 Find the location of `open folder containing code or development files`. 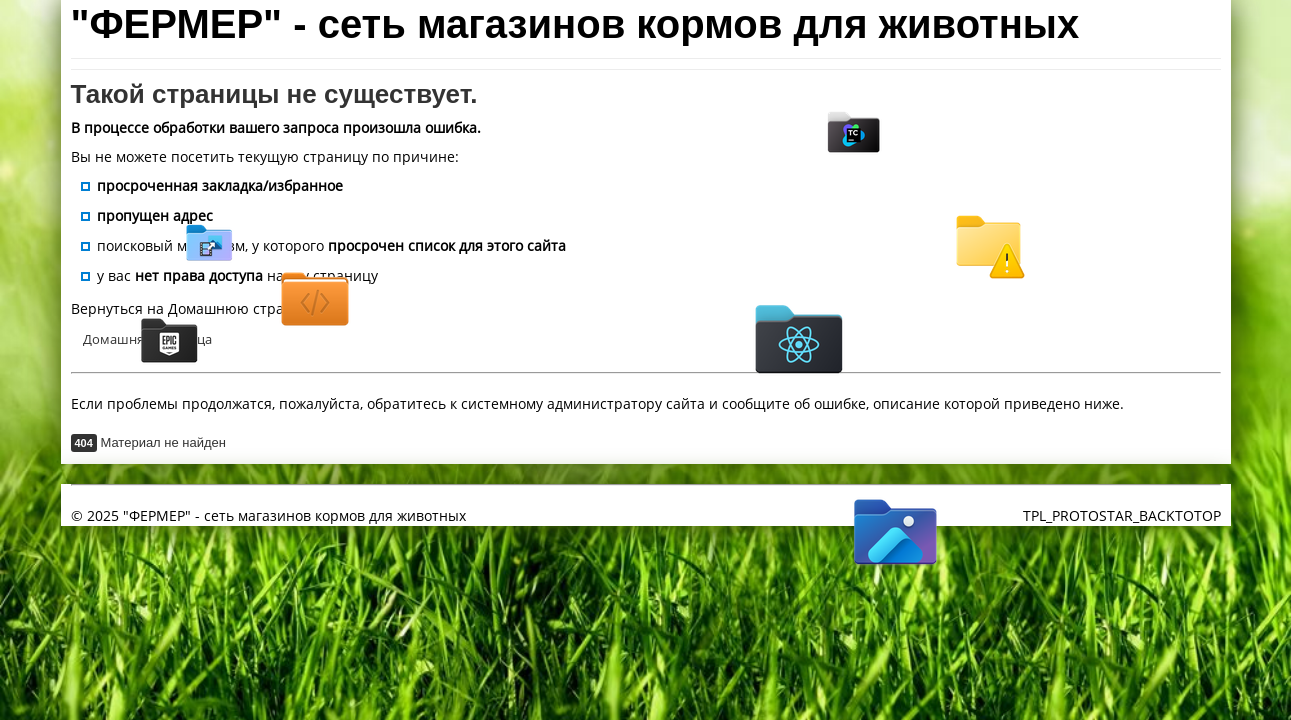

open folder containing code or development files is located at coordinates (315, 299).